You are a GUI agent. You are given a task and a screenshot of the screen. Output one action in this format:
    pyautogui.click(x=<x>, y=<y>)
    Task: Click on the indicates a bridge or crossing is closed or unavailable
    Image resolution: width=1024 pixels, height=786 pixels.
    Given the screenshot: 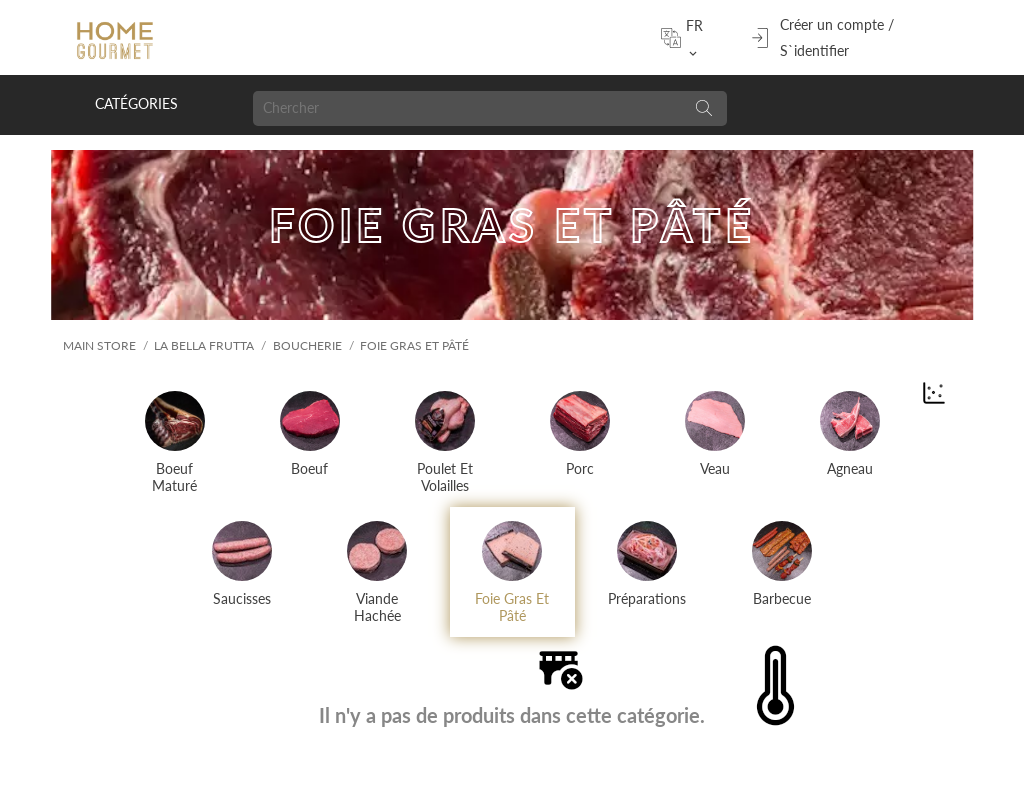 What is the action you would take?
    pyautogui.click(x=561, y=668)
    